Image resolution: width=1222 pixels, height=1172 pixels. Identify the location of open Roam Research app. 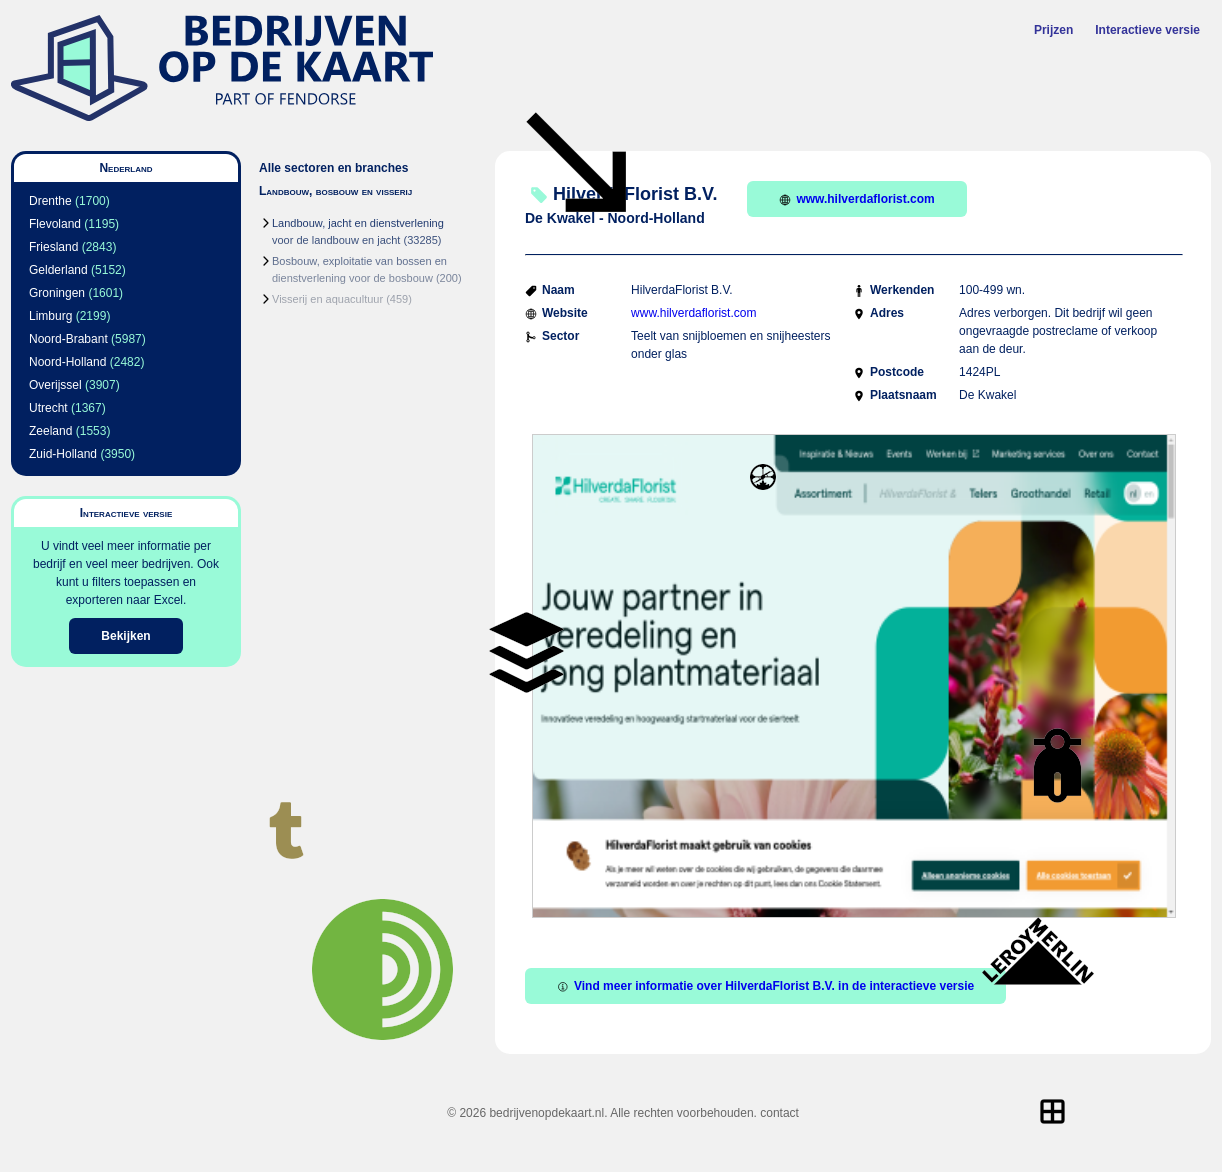
(763, 477).